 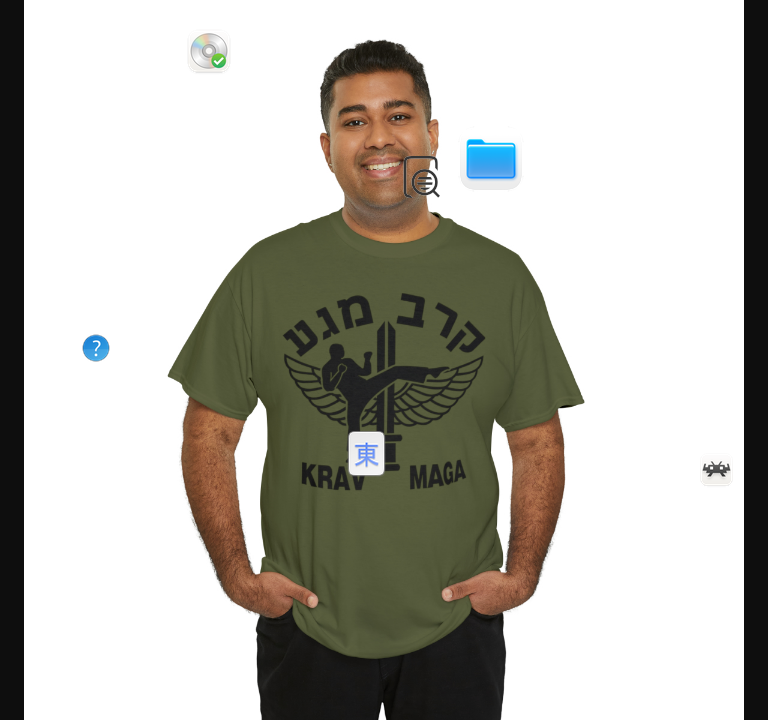 I want to click on open document viewer app, so click(x=422, y=177).